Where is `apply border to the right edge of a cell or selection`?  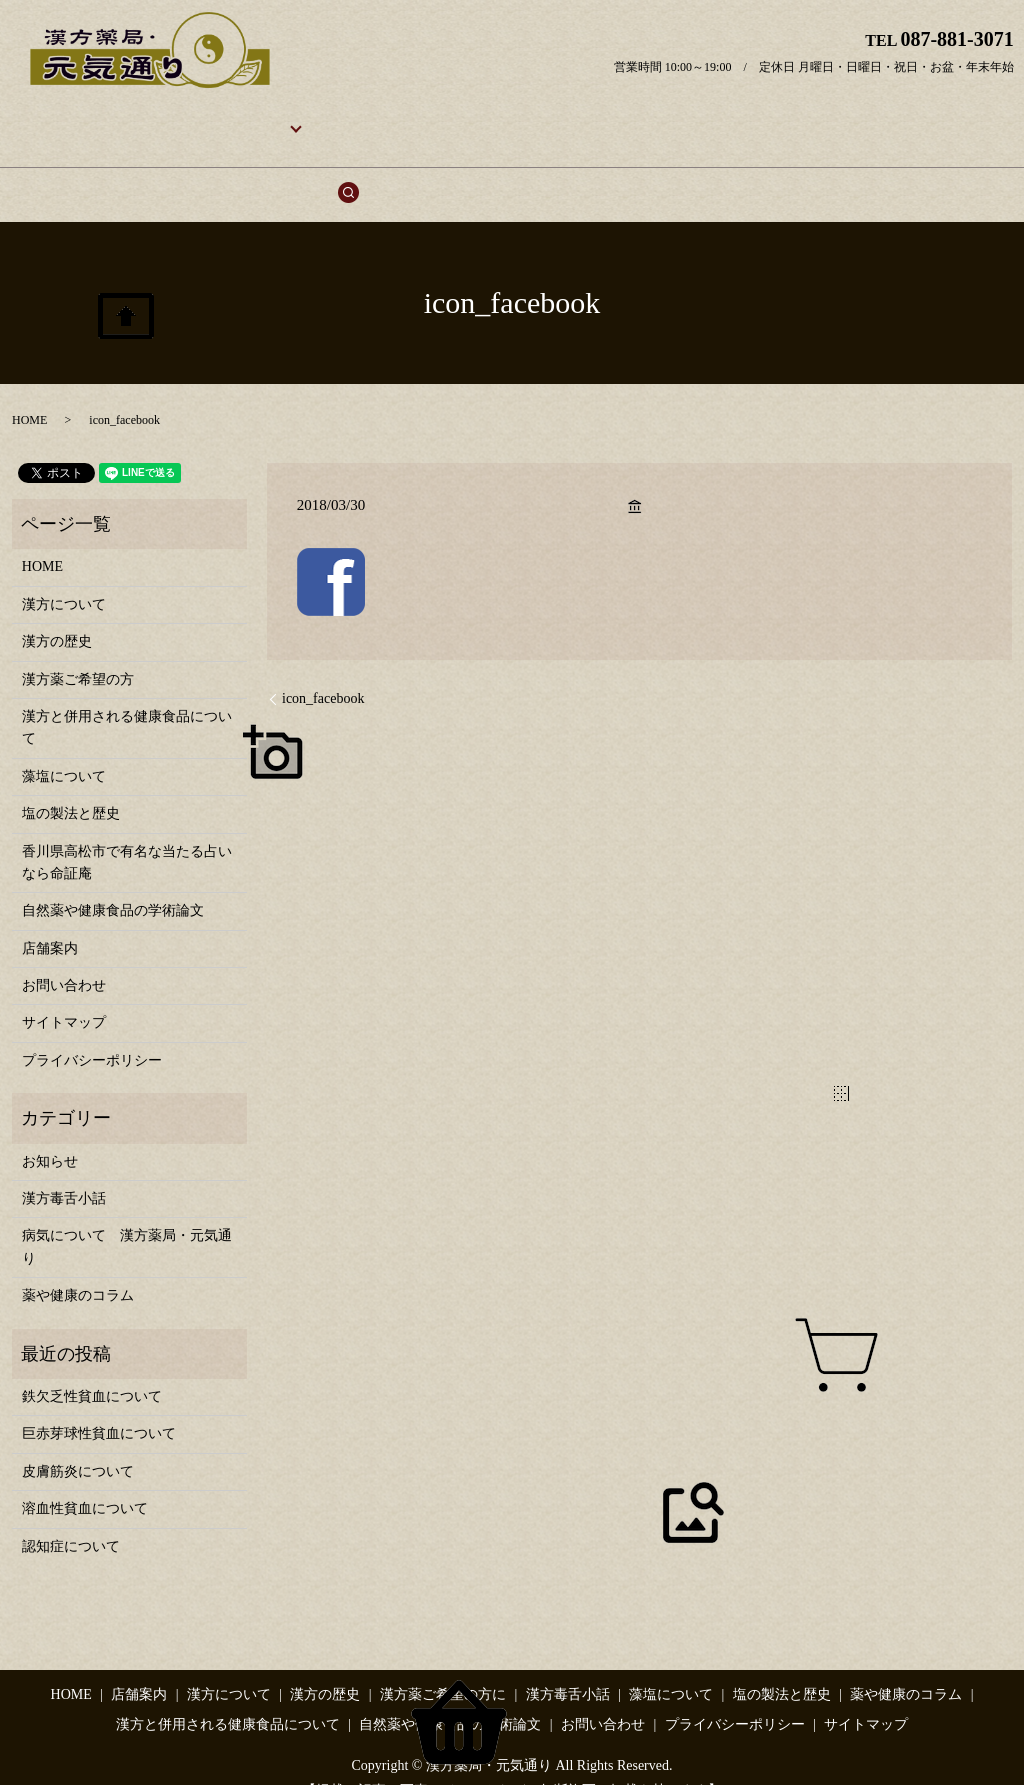 apply border to the right edge of a cell or selection is located at coordinates (841, 1093).